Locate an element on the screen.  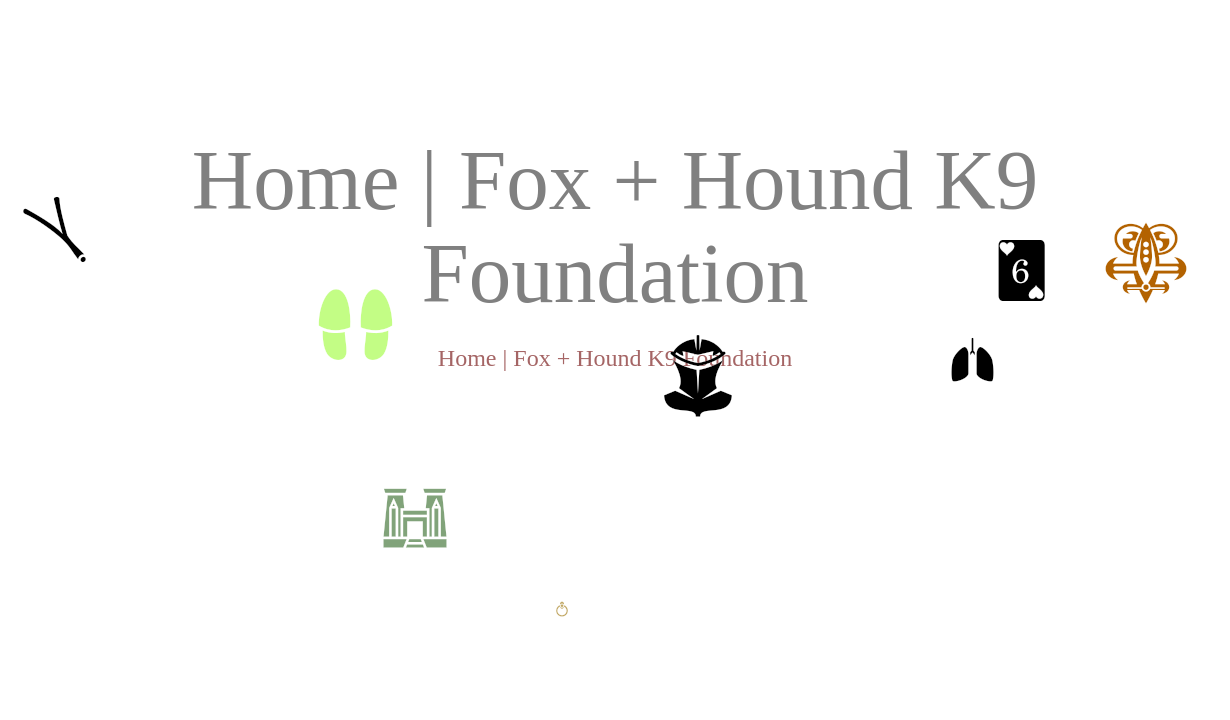
six of hearts playing card is located at coordinates (1021, 270).